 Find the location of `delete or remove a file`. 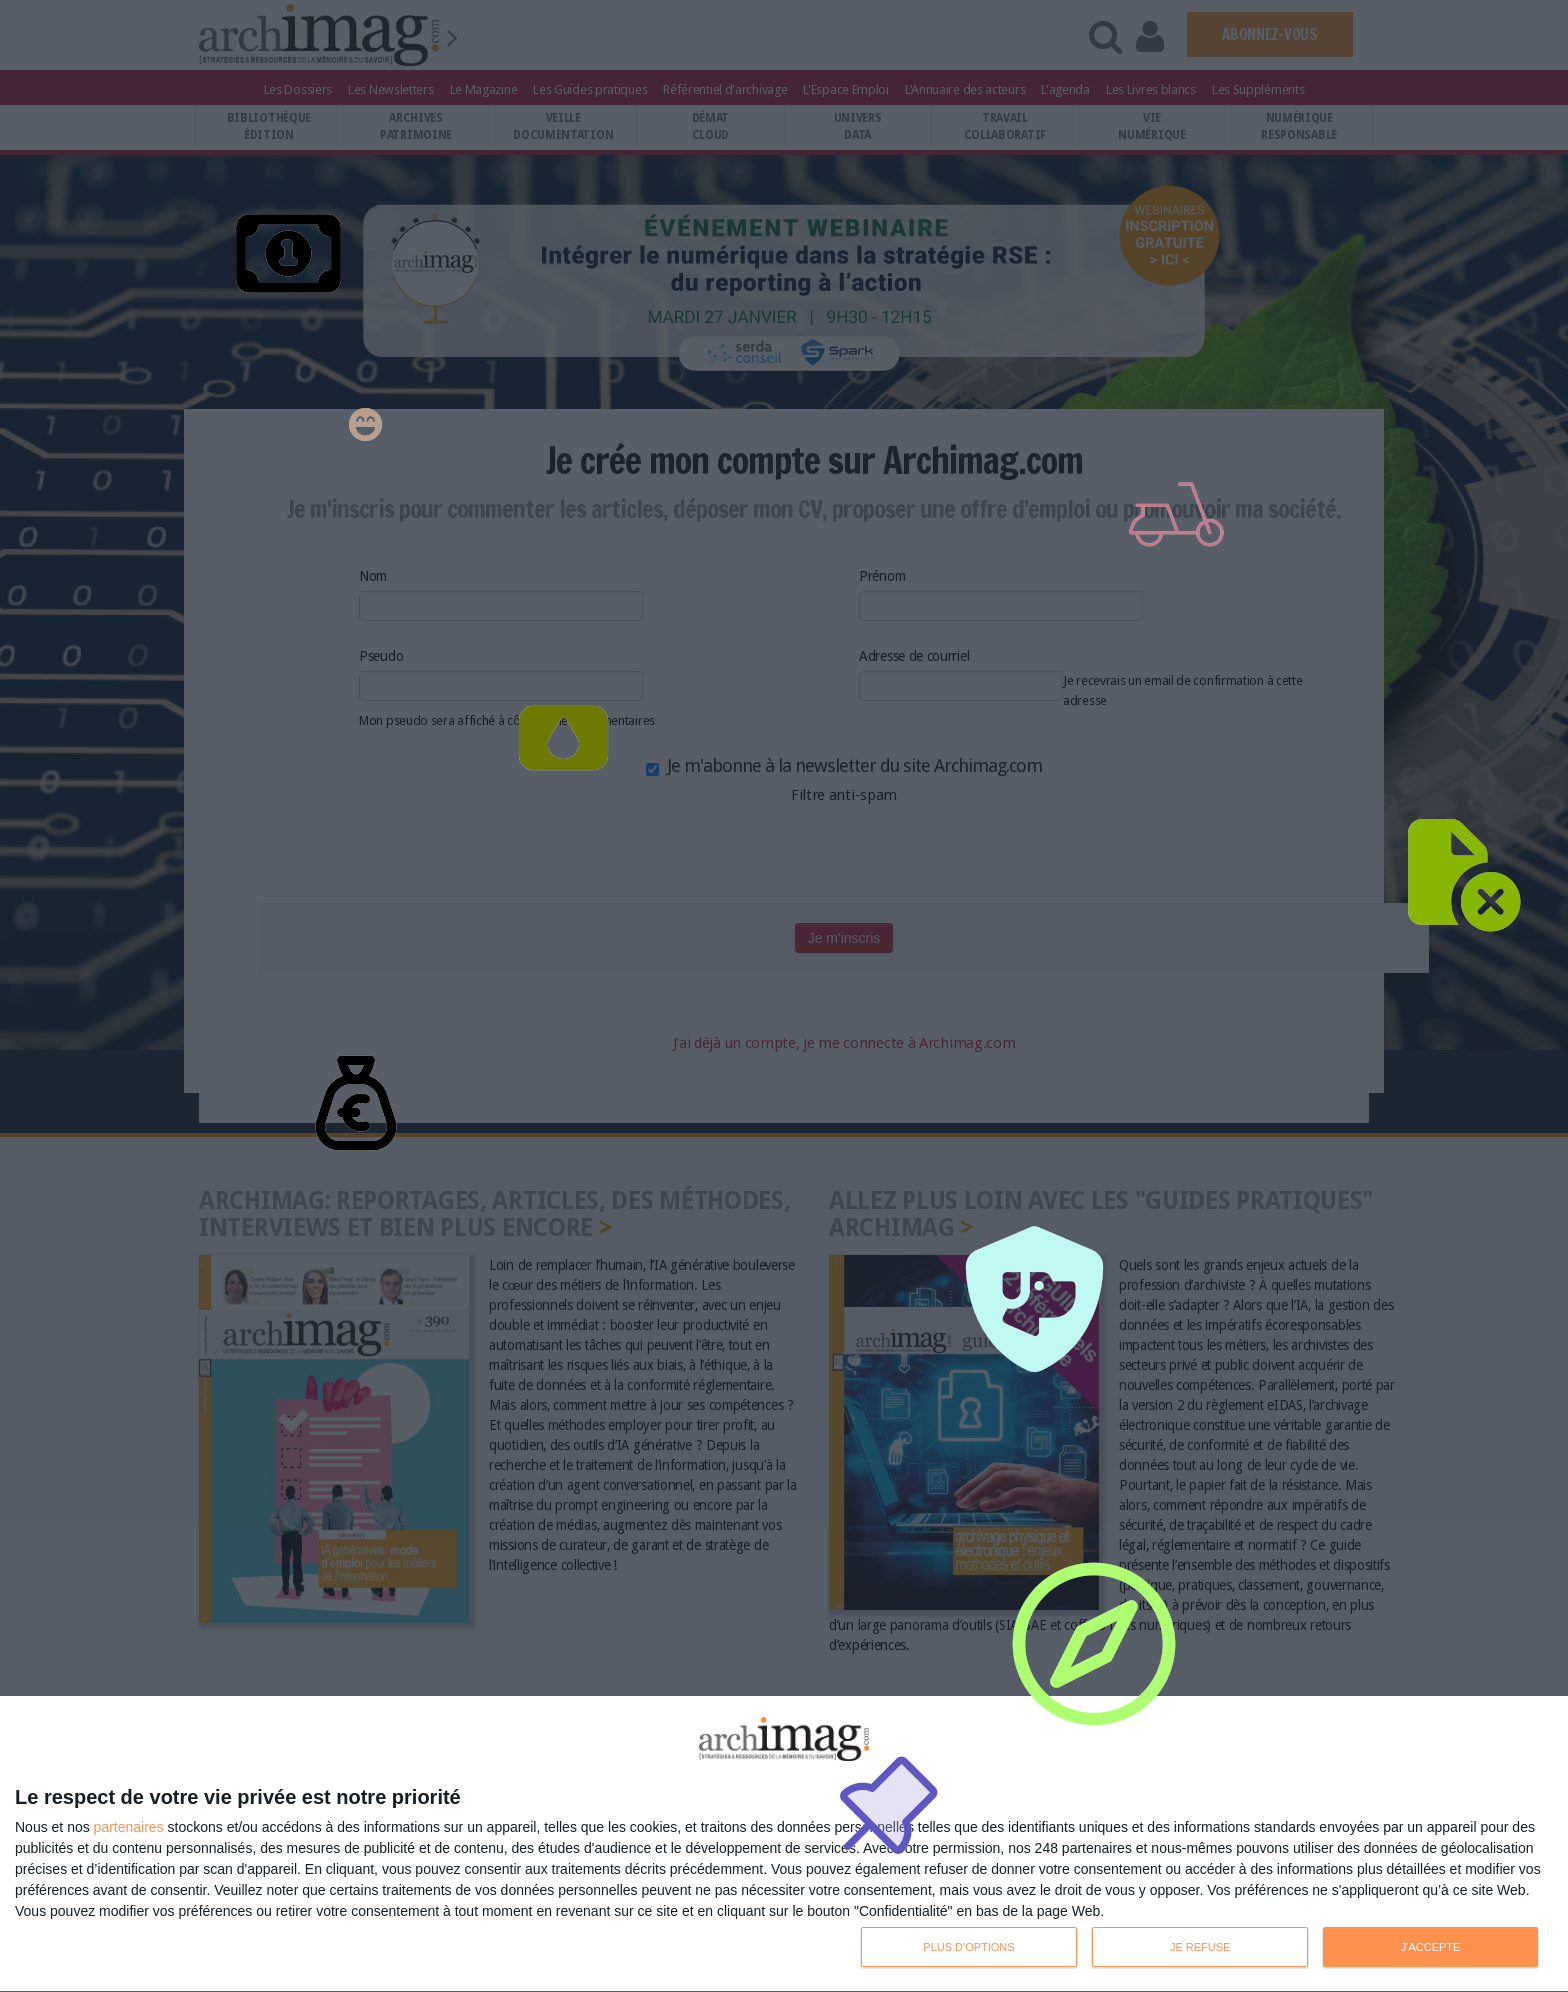

delete or remove a file is located at coordinates (1461, 872).